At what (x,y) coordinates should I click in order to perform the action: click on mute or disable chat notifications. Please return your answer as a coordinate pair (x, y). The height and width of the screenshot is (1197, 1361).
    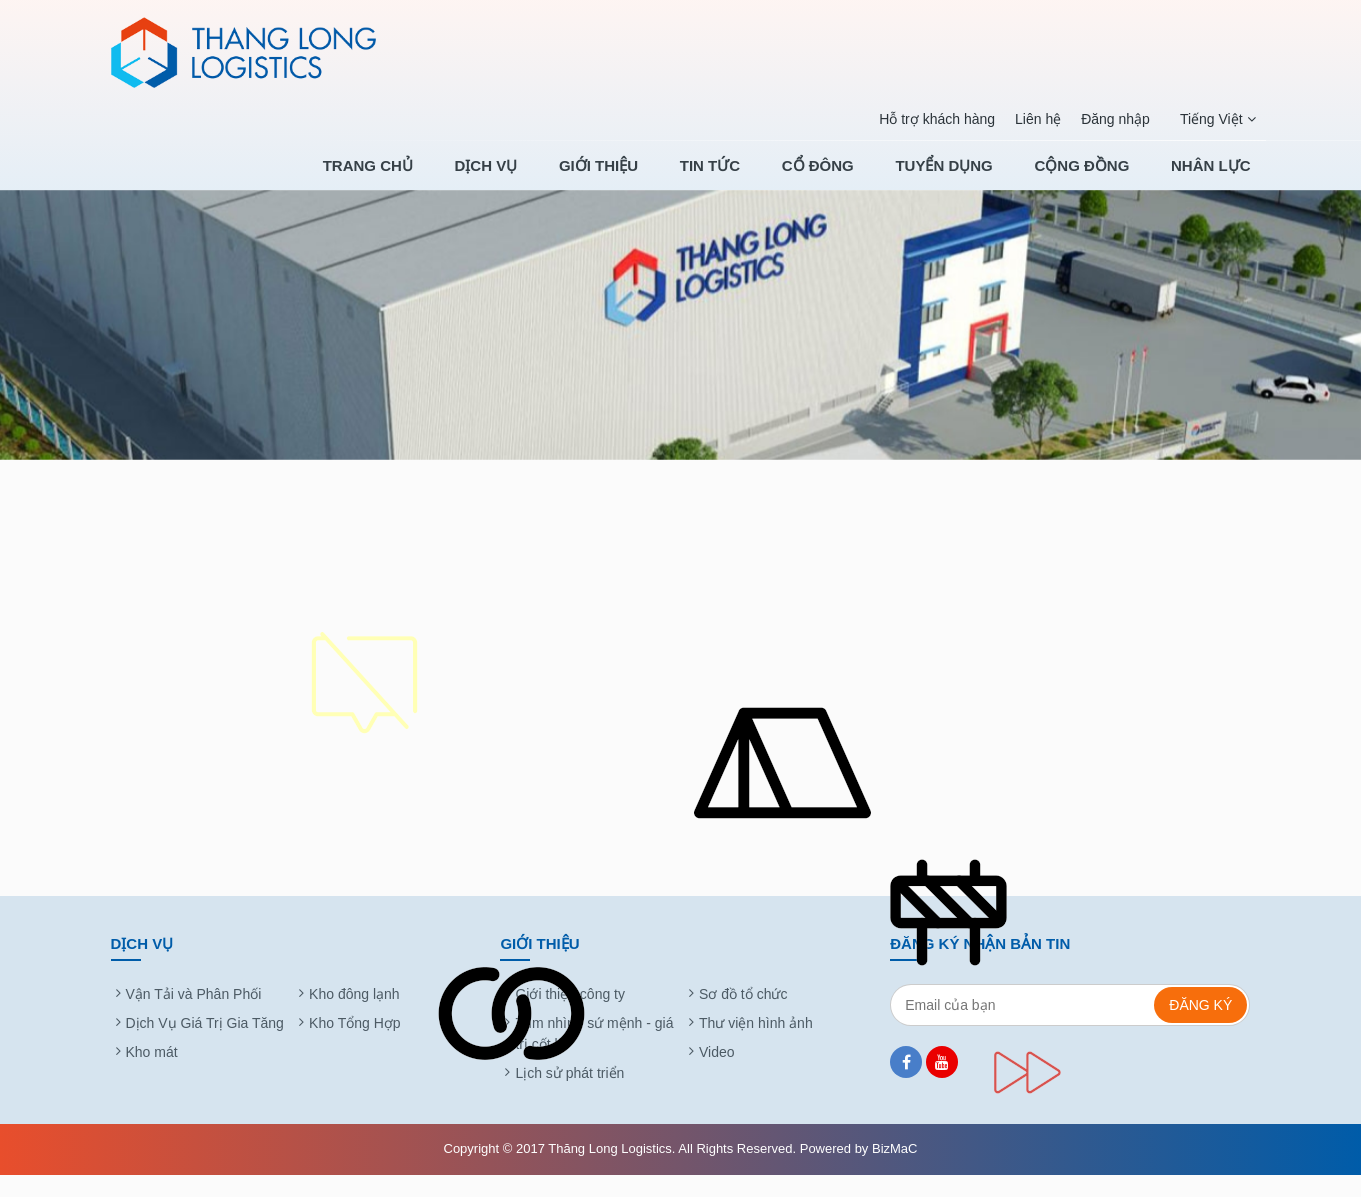
    Looking at the image, I should click on (364, 680).